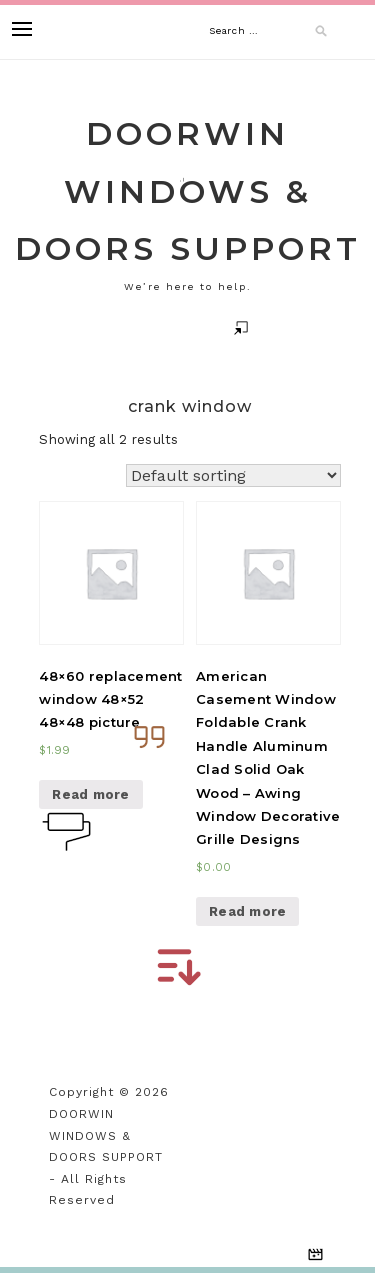  What do you see at coordinates (186, 176) in the screenshot?
I see `indicates weak cellular signal strength` at bounding box center [186, 176].